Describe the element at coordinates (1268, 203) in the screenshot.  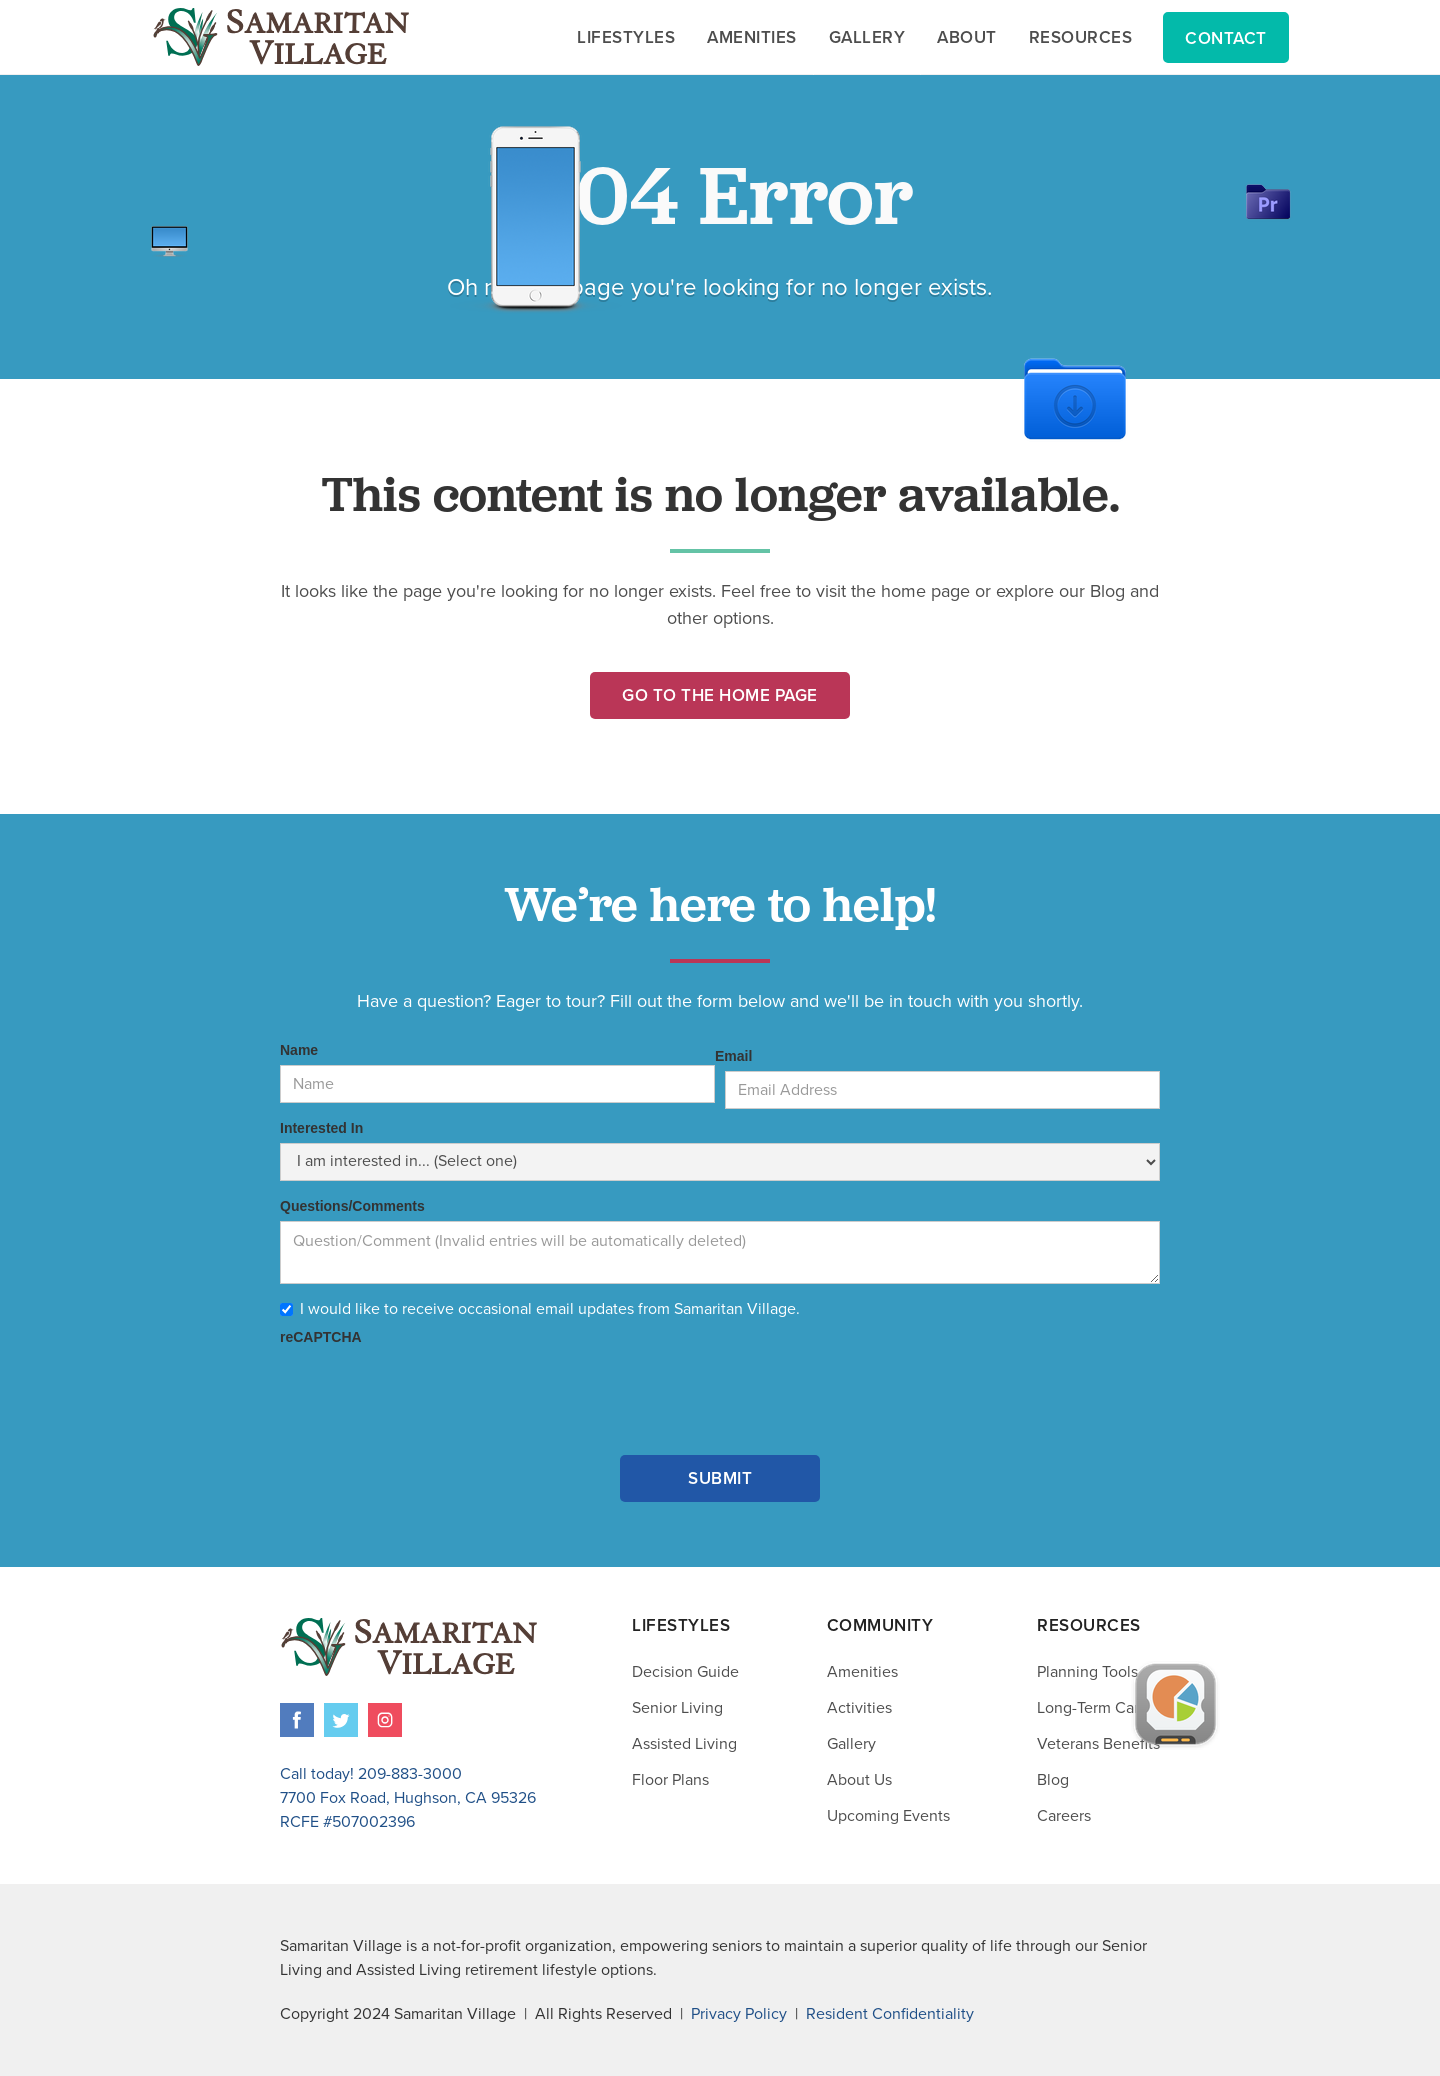
I see `open folder containing adobe premiere project files` at that location.